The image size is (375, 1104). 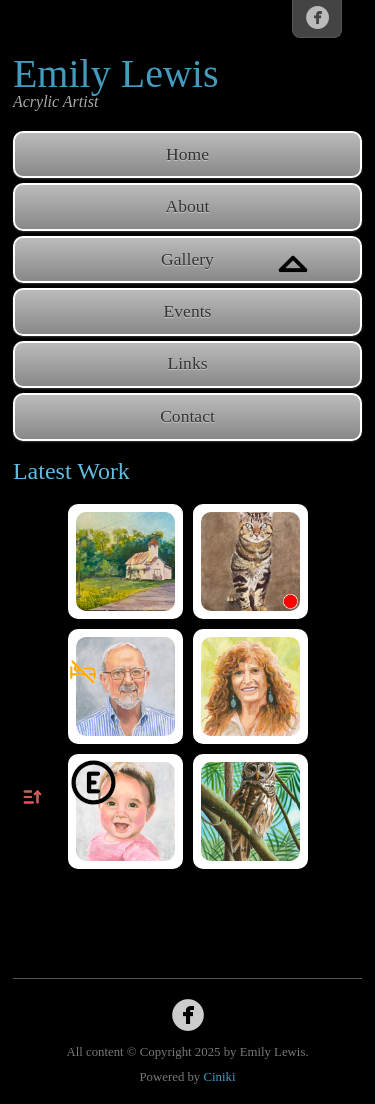 What do you see at coordinates (293, 266) in the screenshot?
I see `collapse an expanded section` at bounding box center [293, 266].